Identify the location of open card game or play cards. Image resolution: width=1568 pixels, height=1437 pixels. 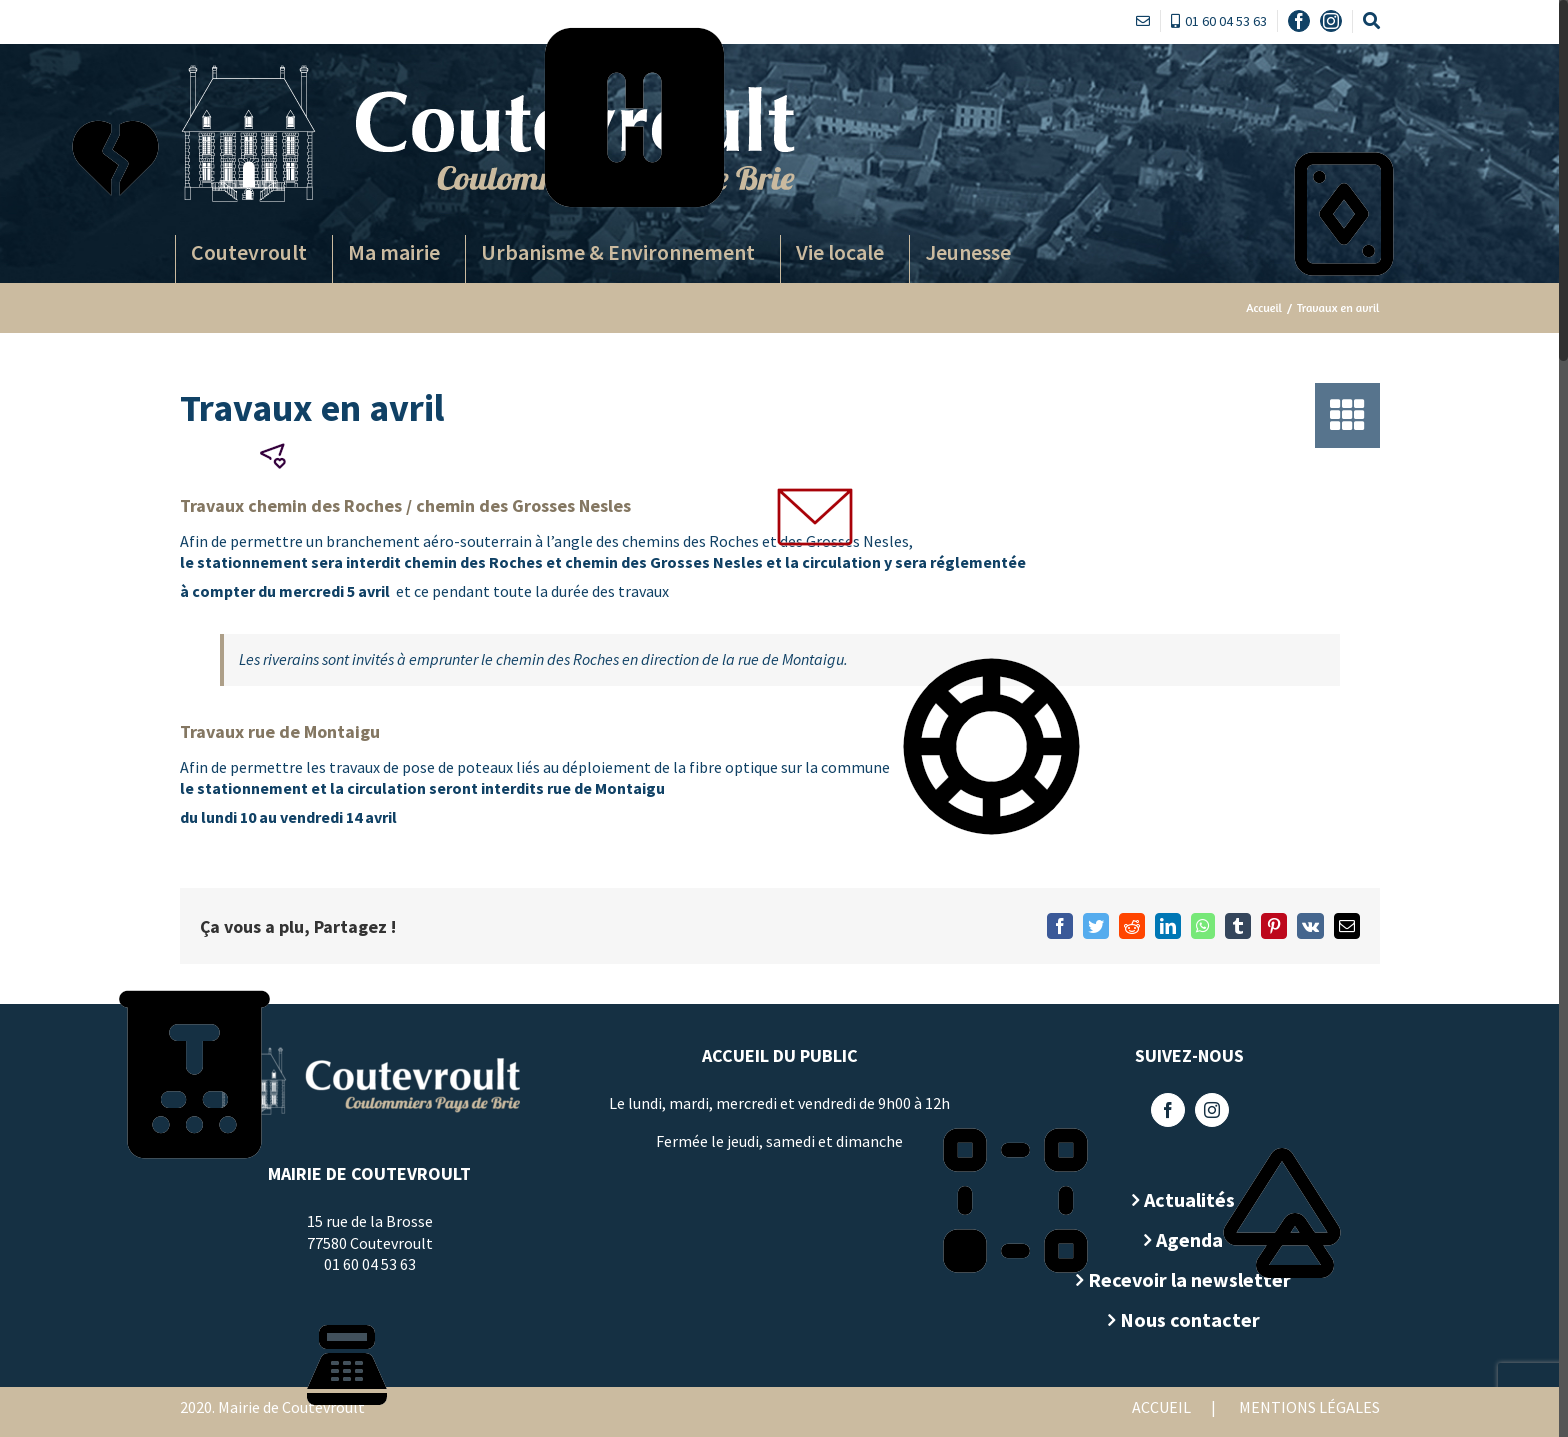
(1344, 214).